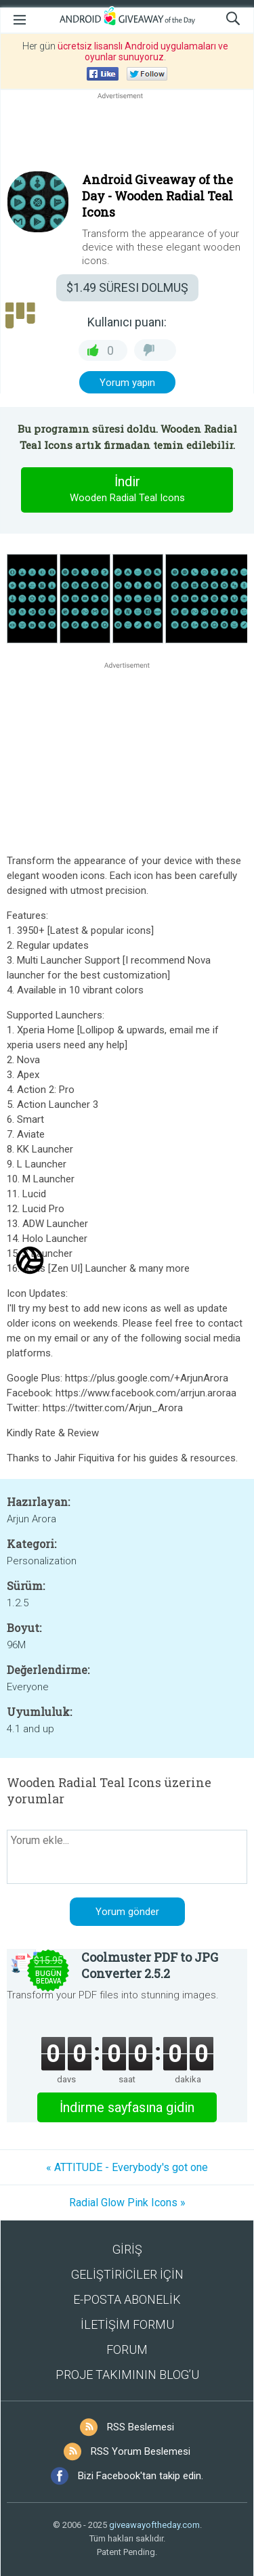  Describe the element at coordinates (30, 1260) in the screenshot. I see `access volleyball or beach sports content` at that location.